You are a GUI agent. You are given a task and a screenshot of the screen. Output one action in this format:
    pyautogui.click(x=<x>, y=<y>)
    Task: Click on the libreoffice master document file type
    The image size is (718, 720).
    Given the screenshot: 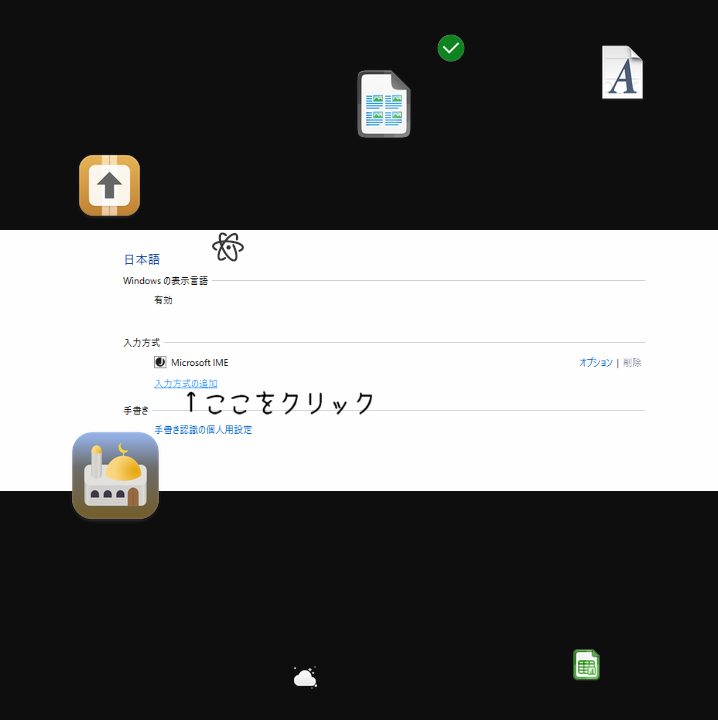 What is the action you would take?
    pyautogui.click(x=384, y=104)
    